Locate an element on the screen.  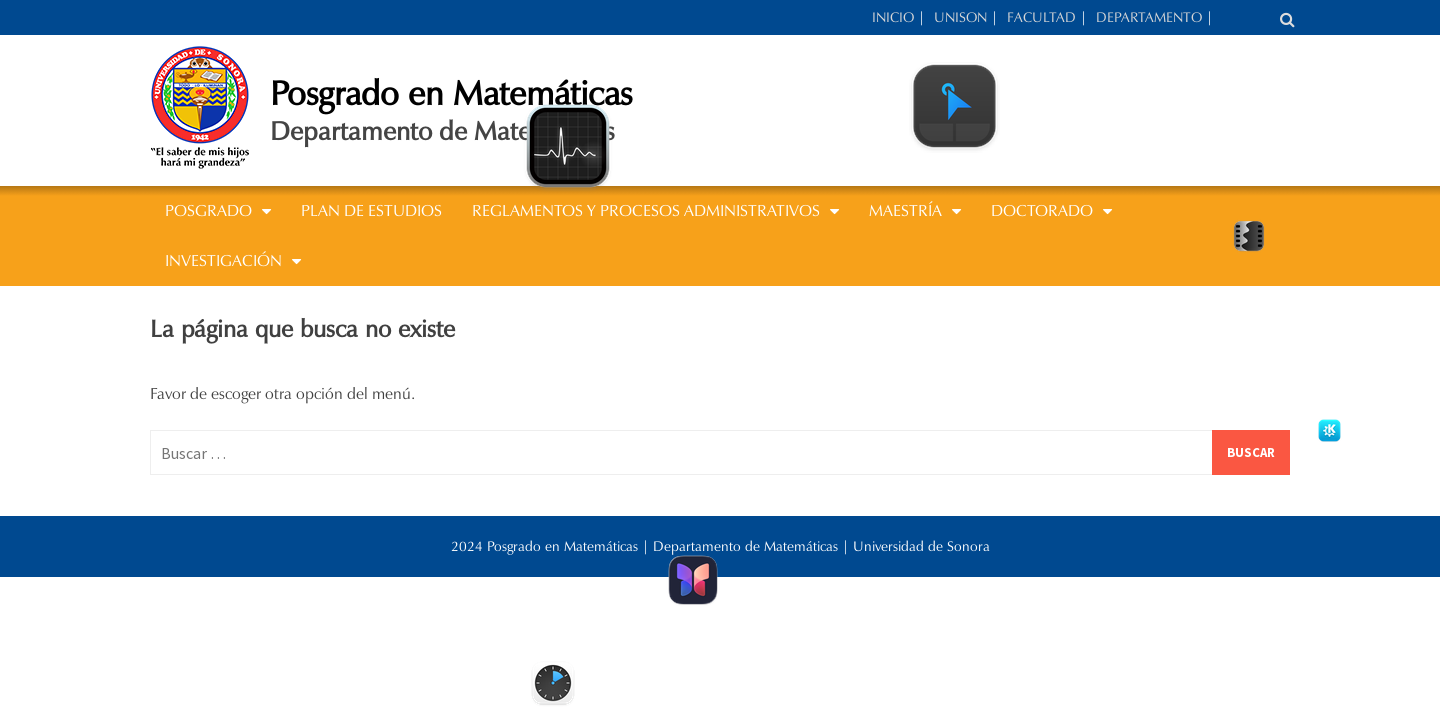
open safe eyes app for screen break reminders is located at coordinates (553, 683).